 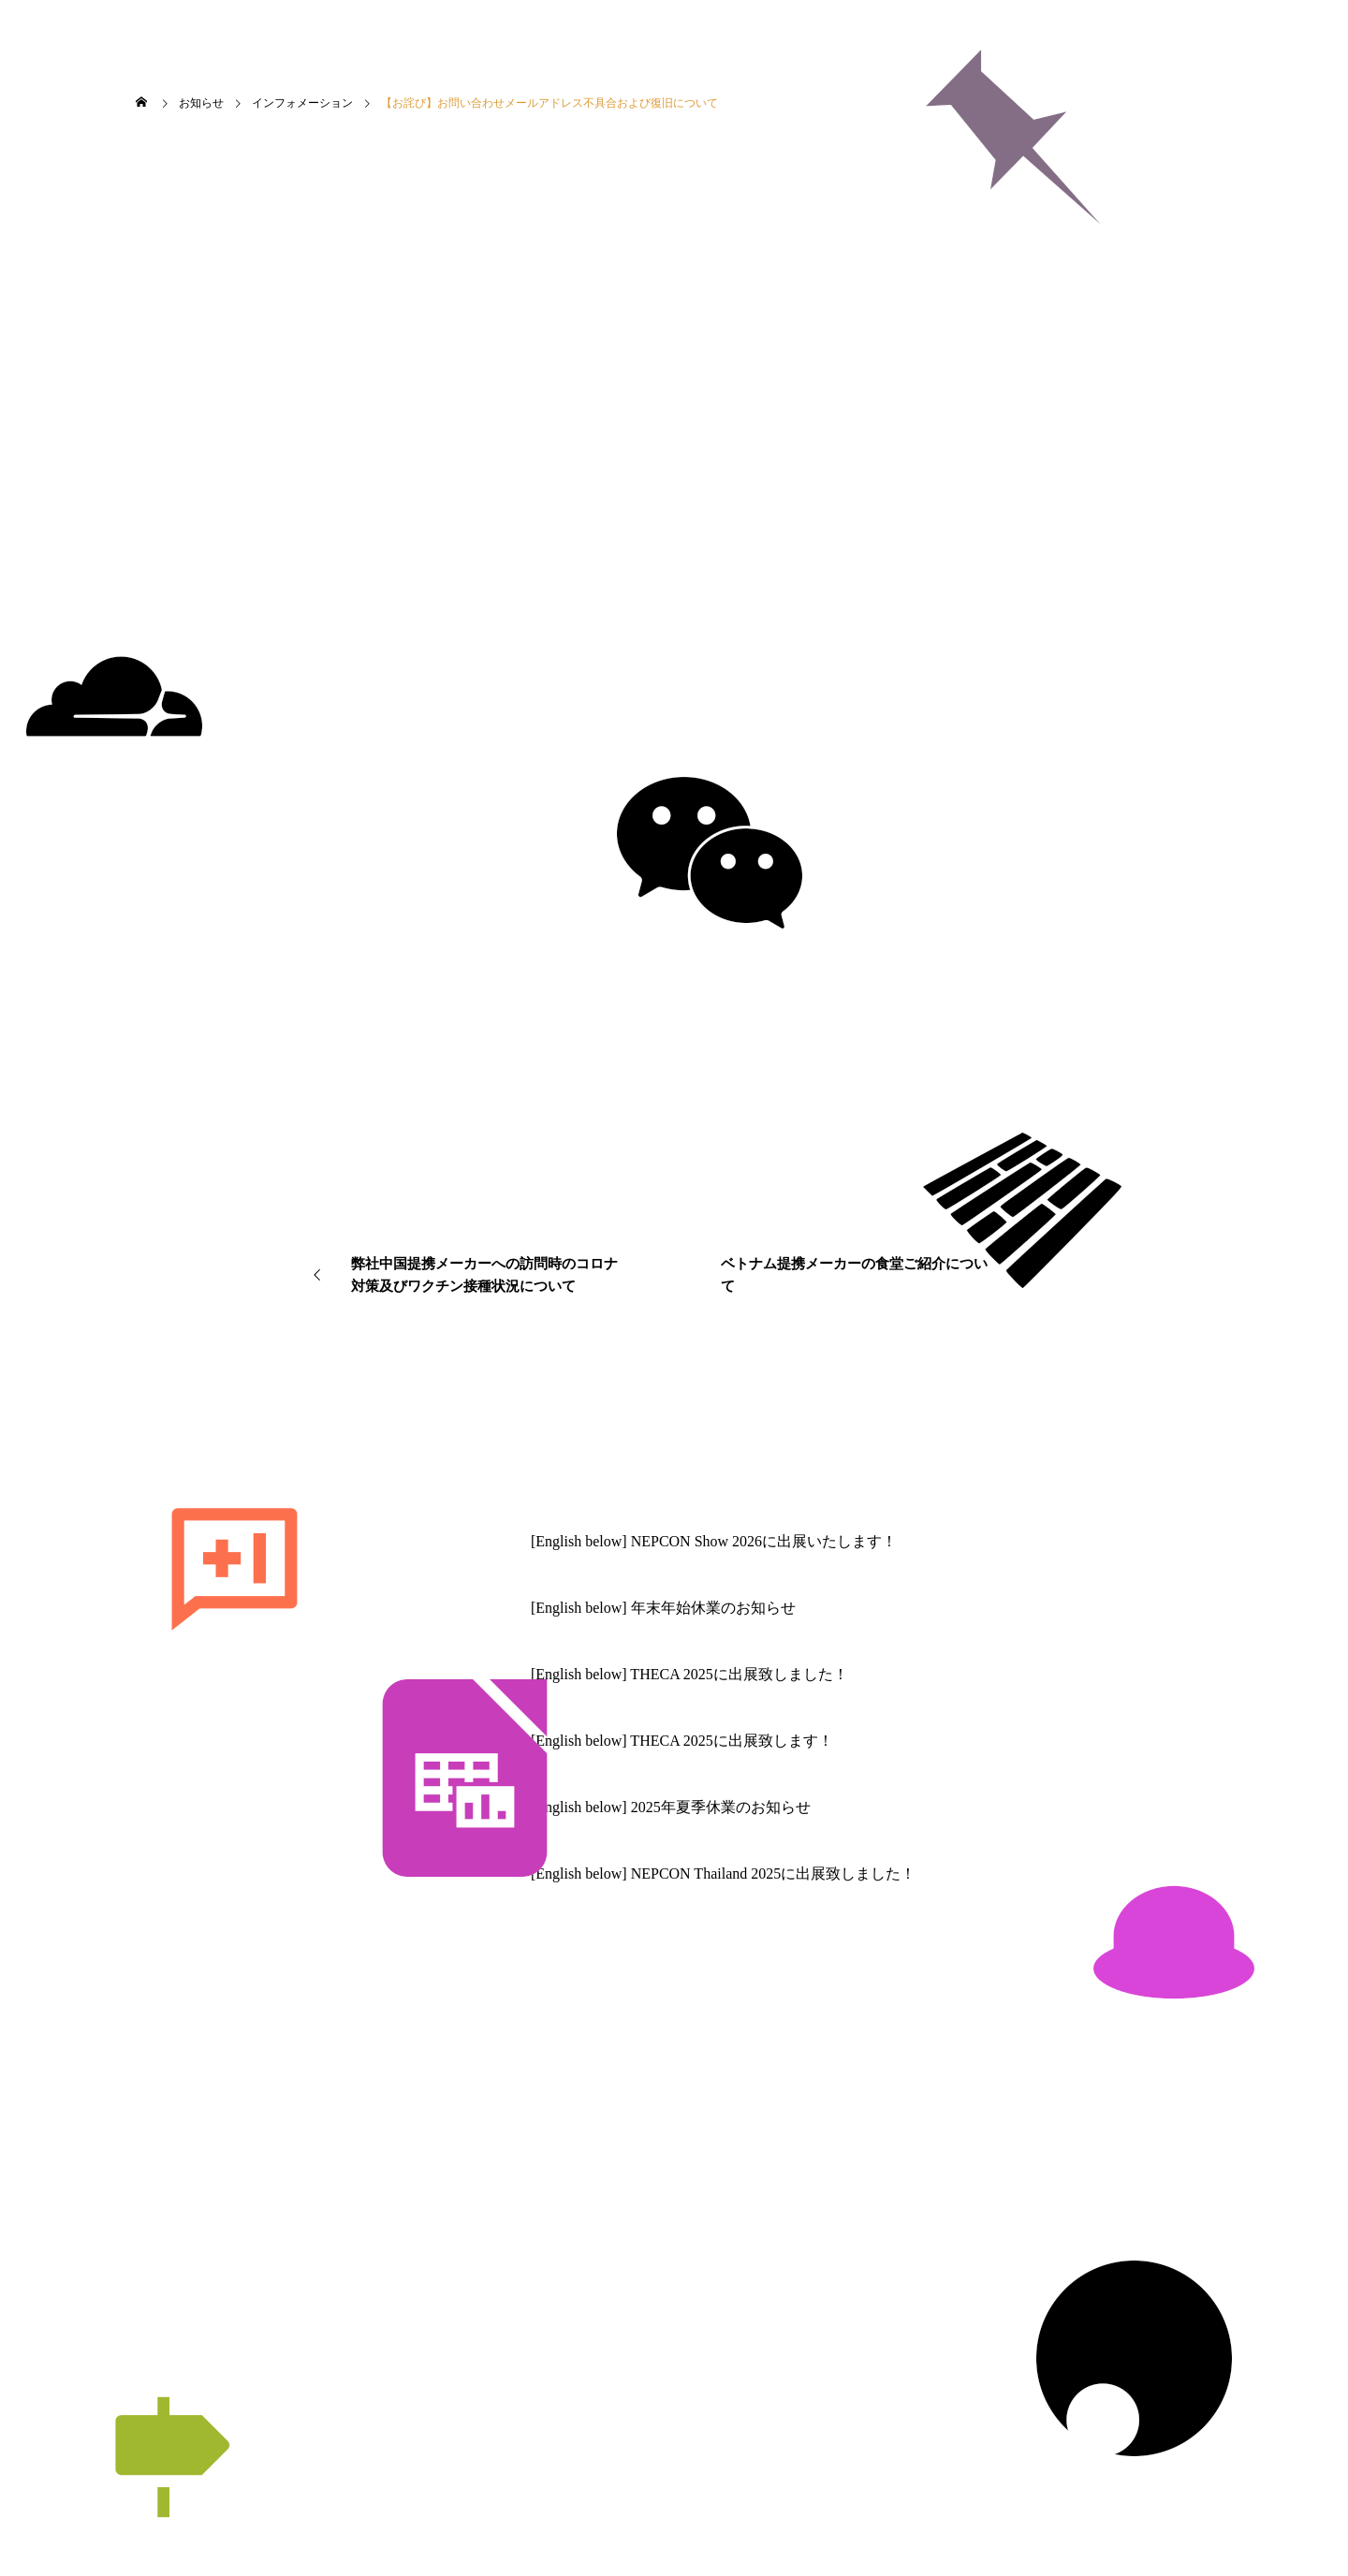 I want to click on open LibreOffice Calc spreadsheet application, so click(x=464, y=1778).